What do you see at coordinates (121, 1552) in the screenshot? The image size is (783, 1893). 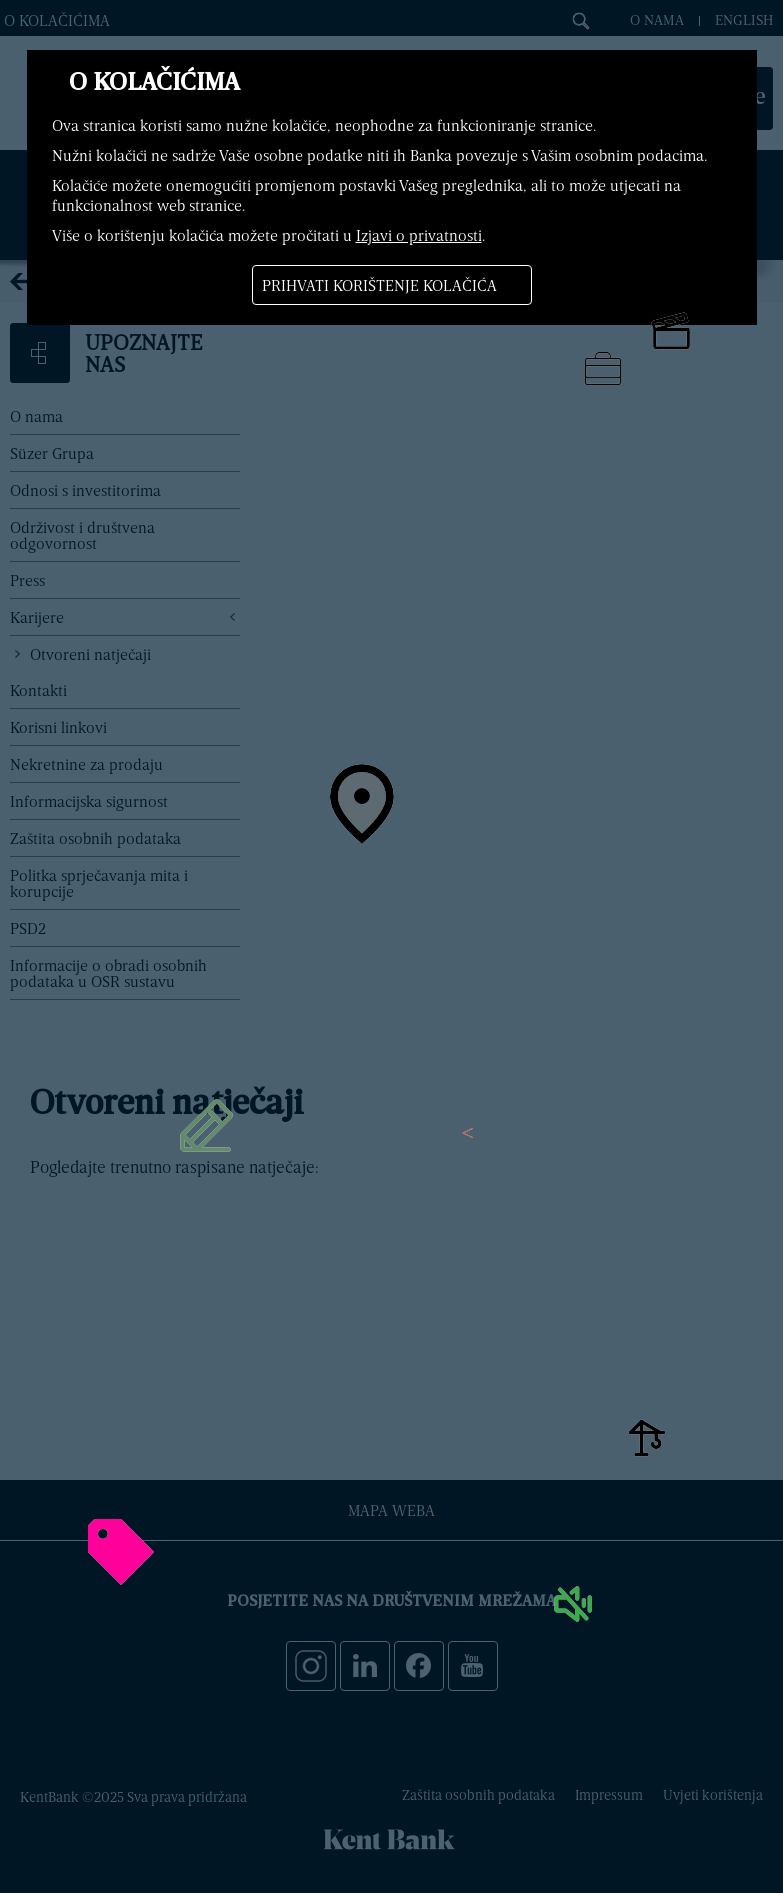 I see `add a tag or label to an item` at bounding box center [121, 1552].